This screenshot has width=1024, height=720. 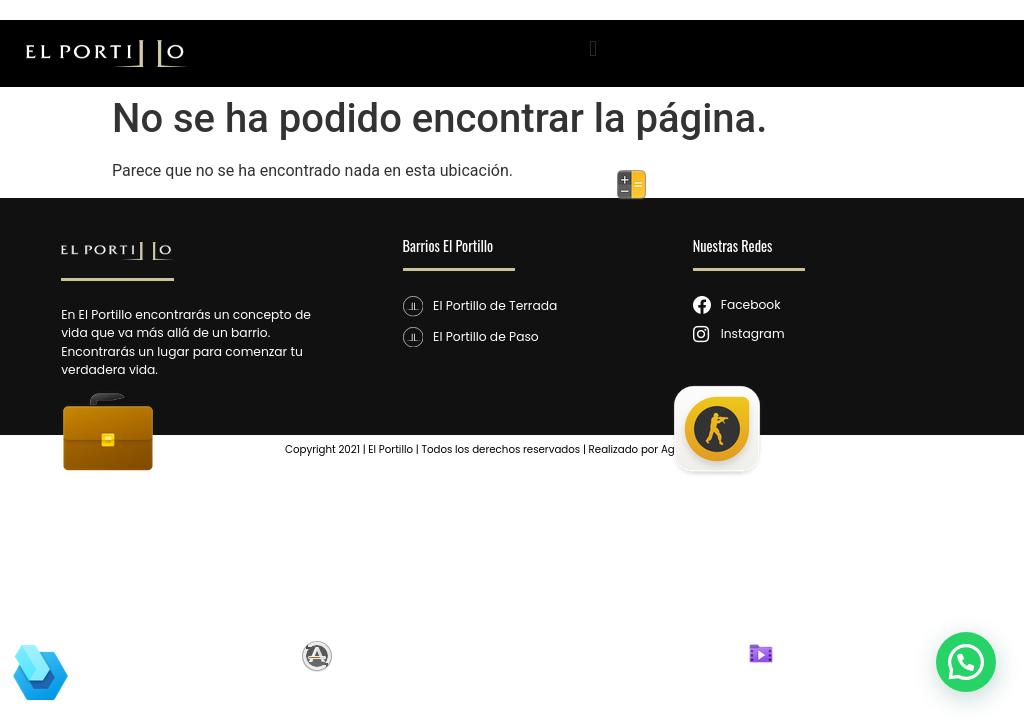 I want to click on open Microsoft Dynamics 365 application, so click(x=40, y=672).